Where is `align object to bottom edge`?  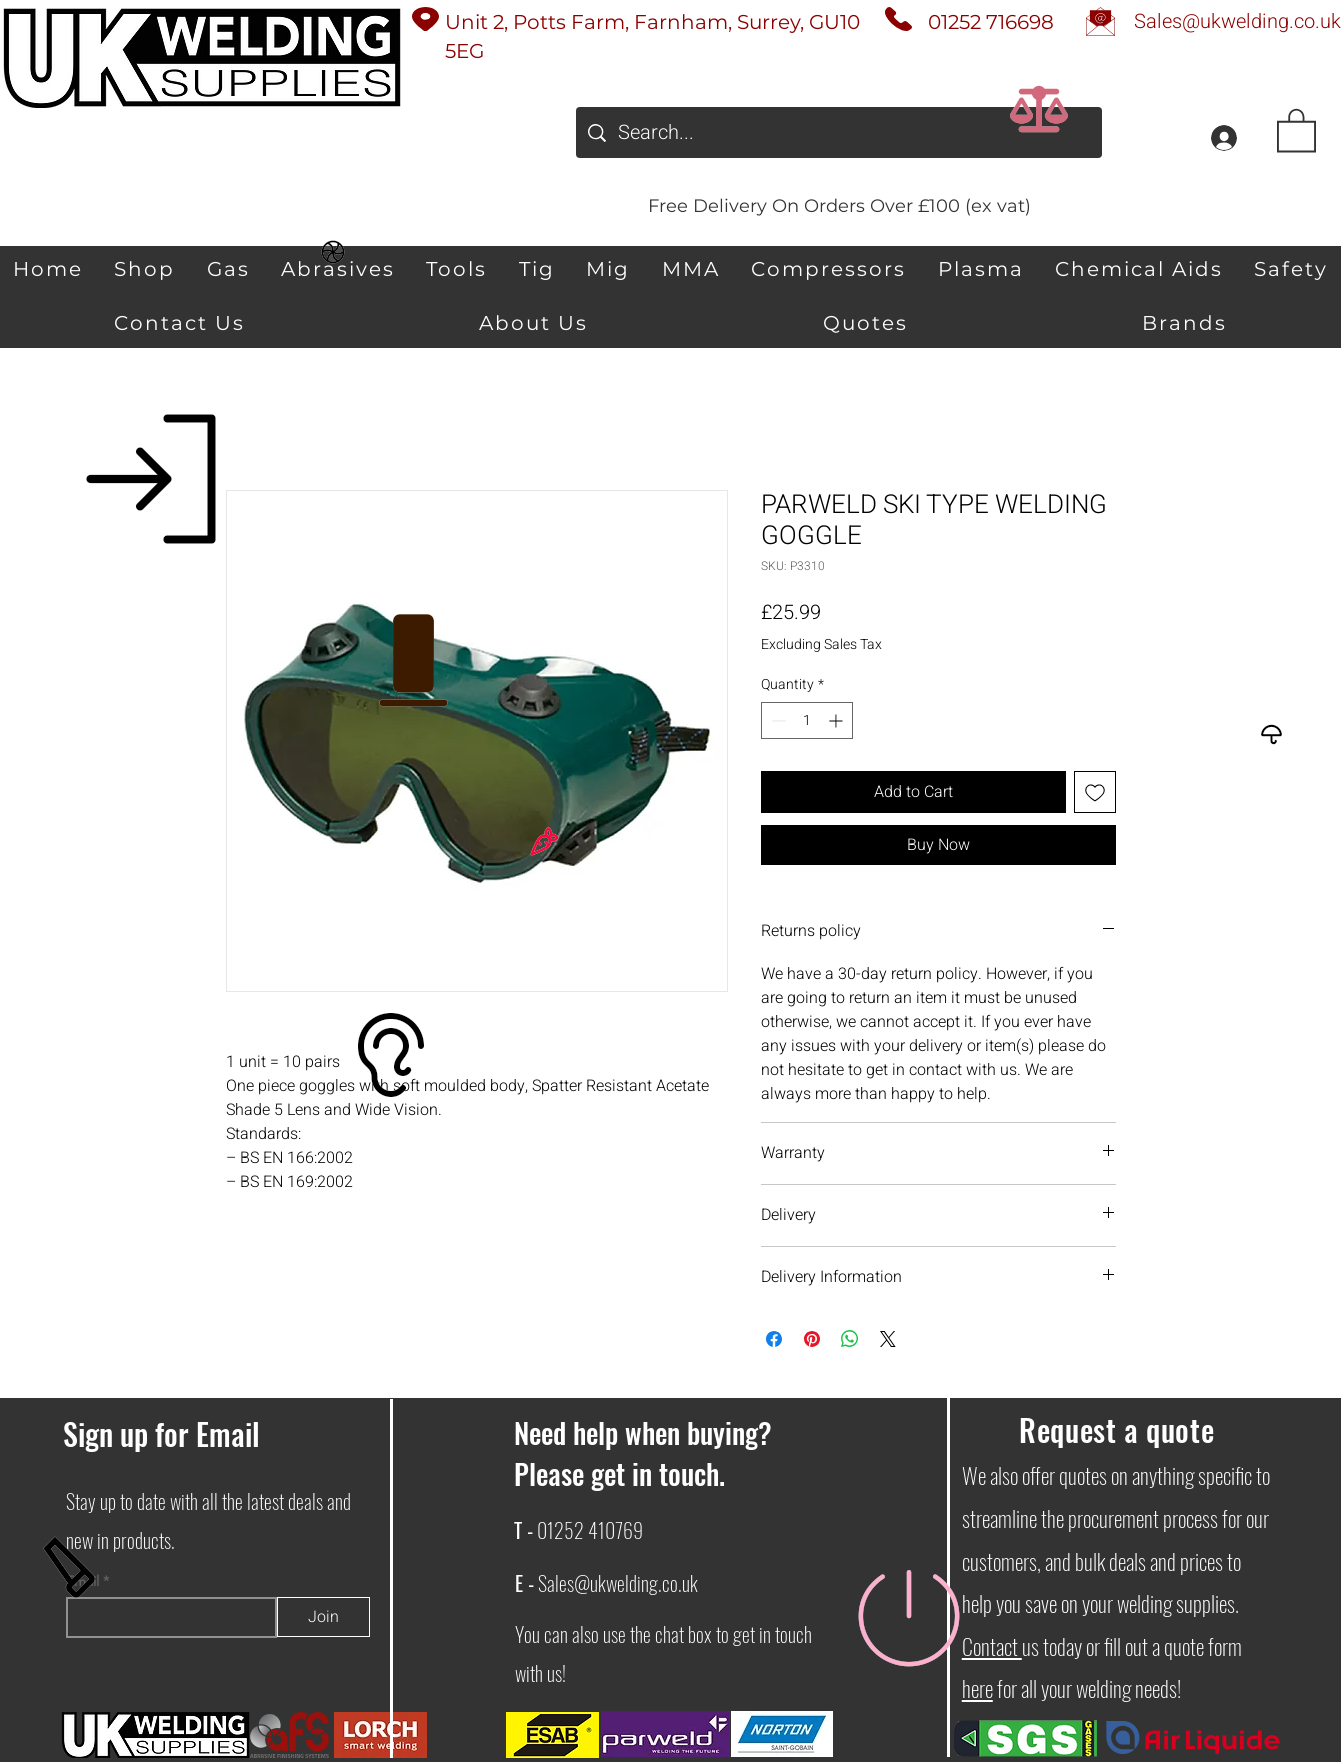
align object to bottom edge is located at coordinates (413, 658).